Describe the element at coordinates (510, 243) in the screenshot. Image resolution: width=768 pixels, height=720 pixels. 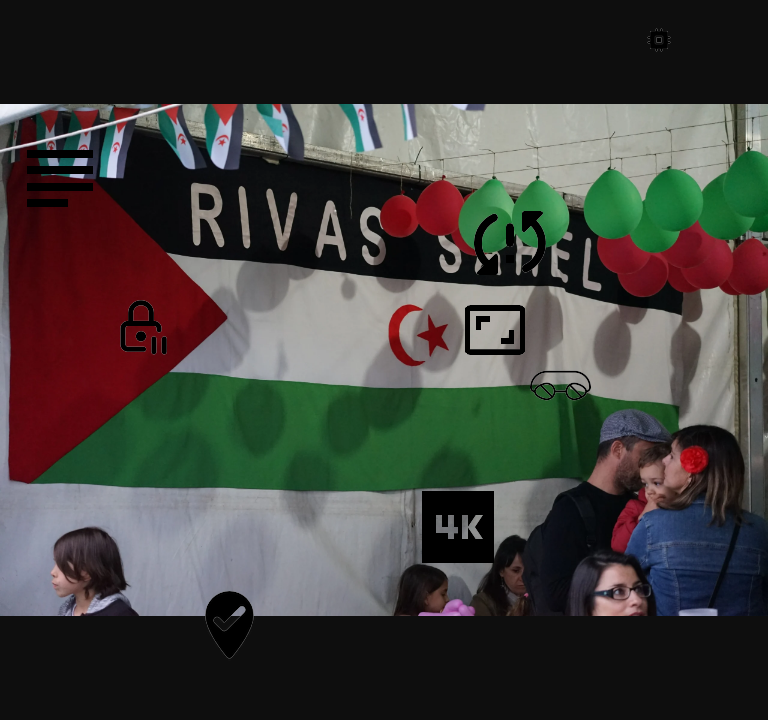
I see `indicates a sync error or failure` at that location.